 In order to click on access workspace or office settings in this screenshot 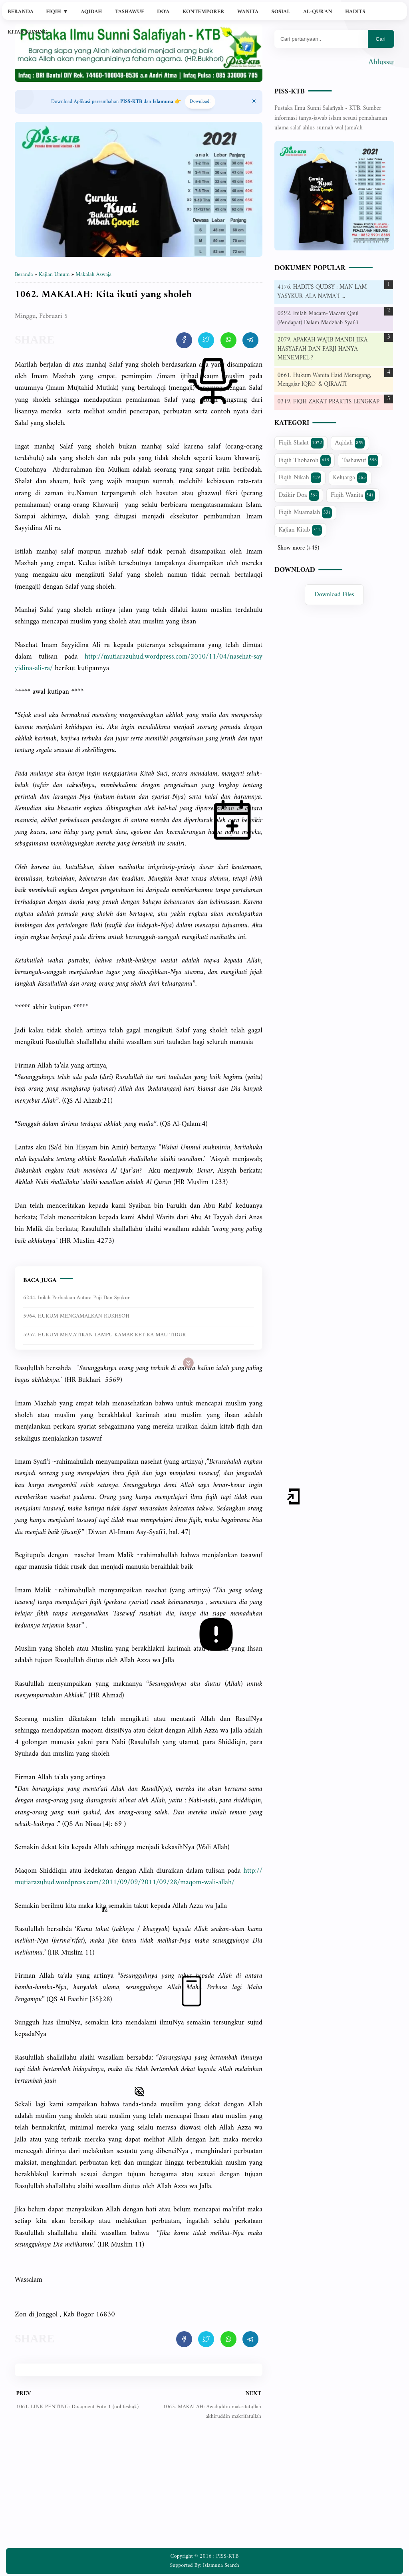, I will do `click(213, 381)`.